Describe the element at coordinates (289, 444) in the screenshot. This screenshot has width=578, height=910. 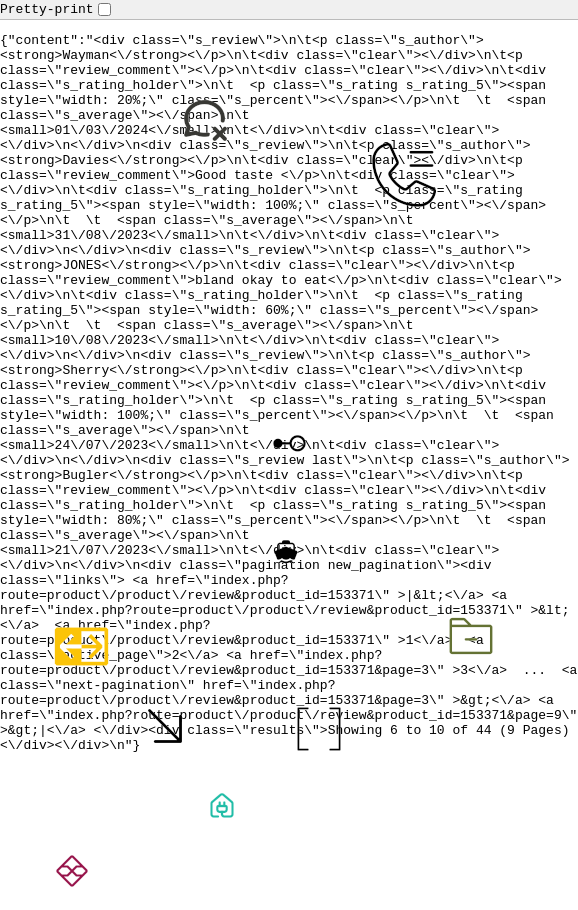
I see `view interface or class definitions` at that location.